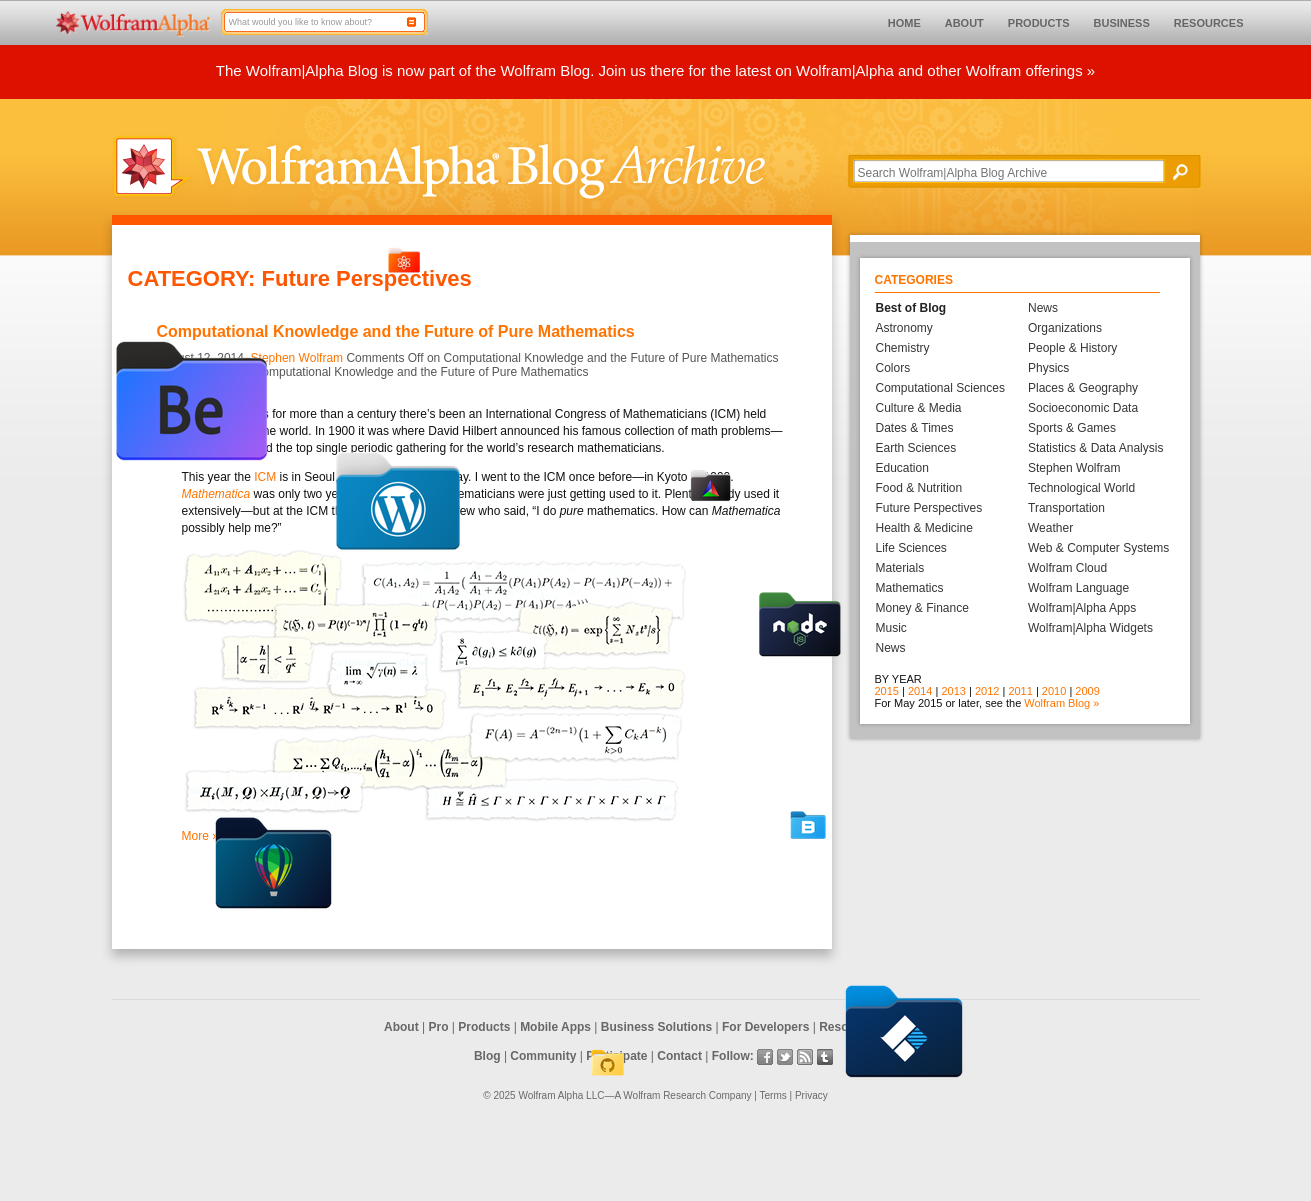 The height and width of the screenshot is (1201, 1311). What do you see at coordinates (710, 486) in the screenshot?
I see `folder containing cmake build configuration files` at bounding box center [710, 486].